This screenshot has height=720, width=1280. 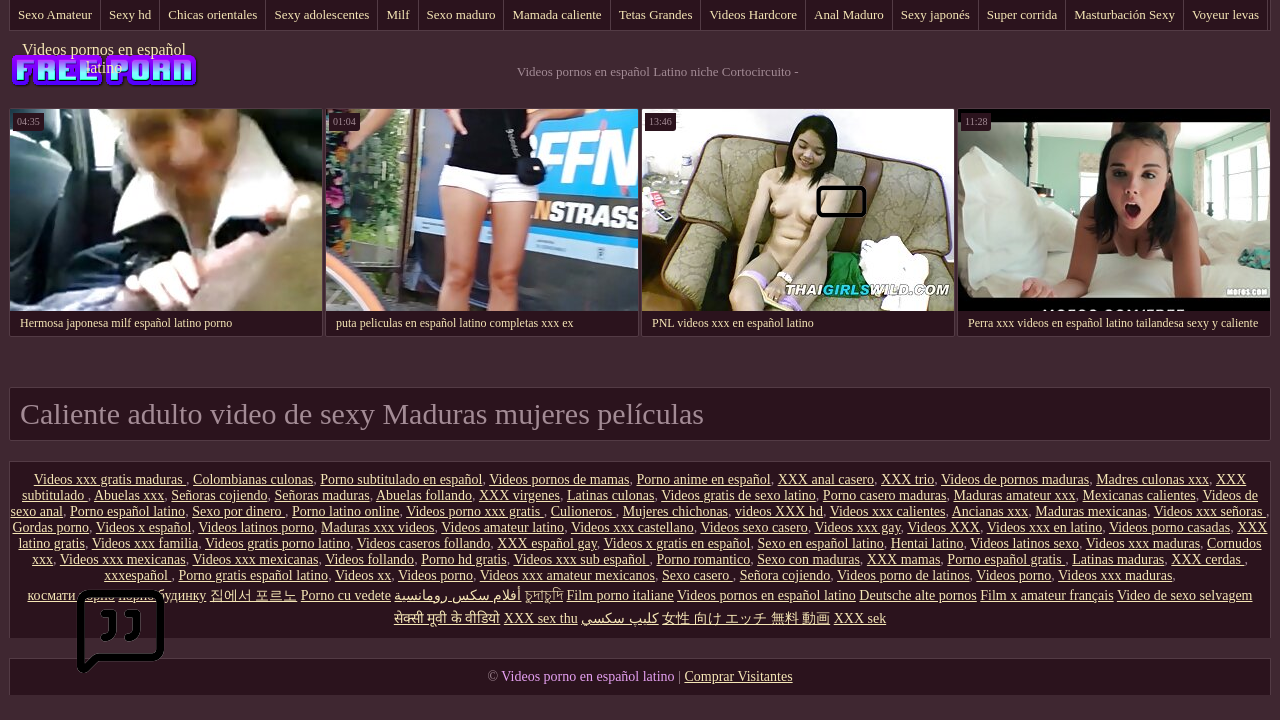 I want to click on view or send a quoted message, so click(x=120, y=629).